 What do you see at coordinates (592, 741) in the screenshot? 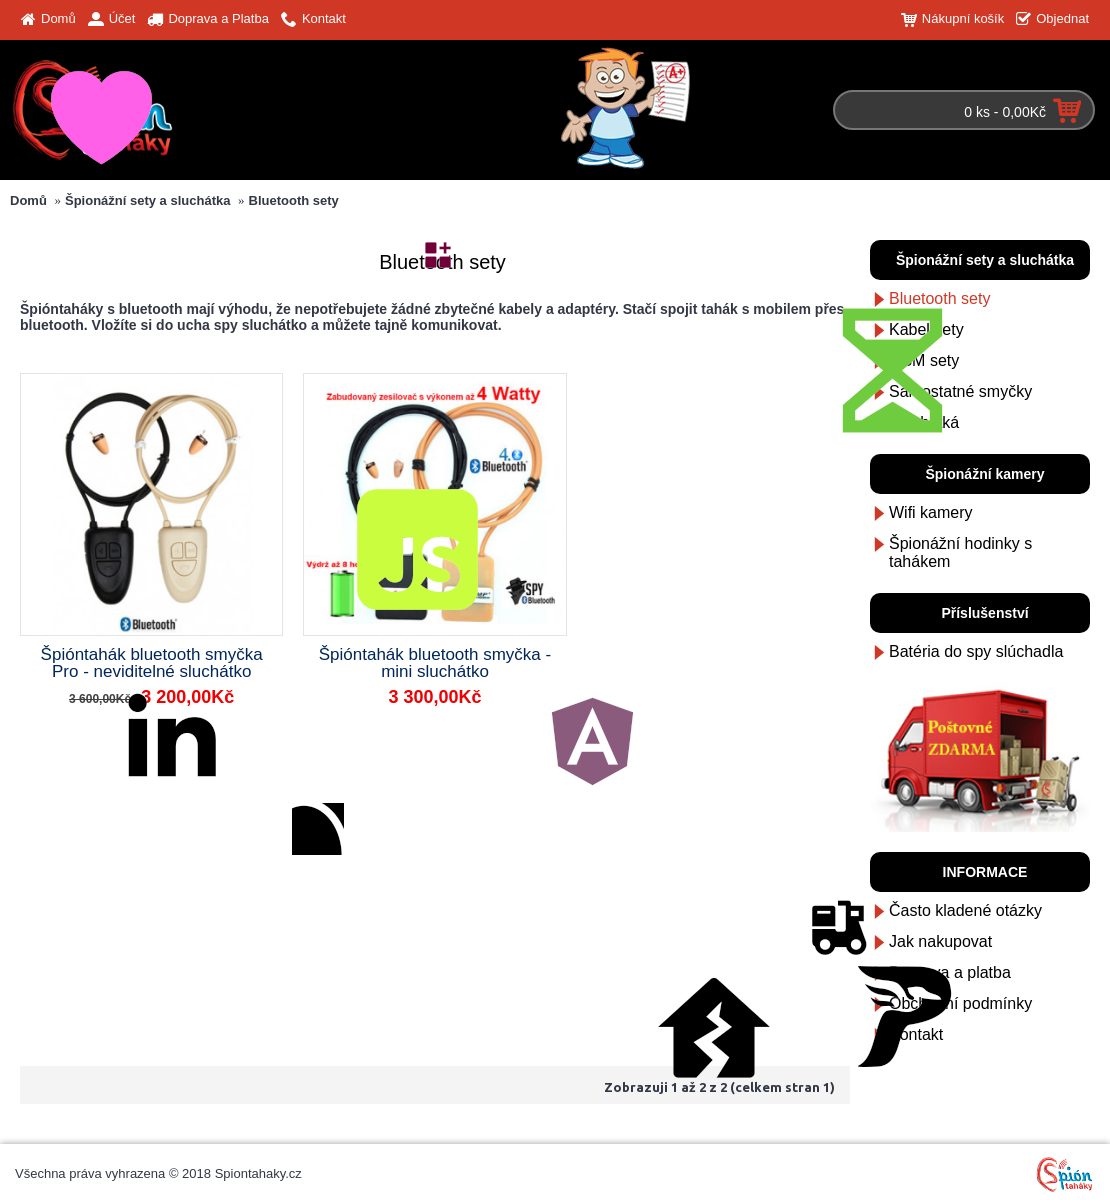
I see `AngularJS framework logo` at bounding box center [592, 741].